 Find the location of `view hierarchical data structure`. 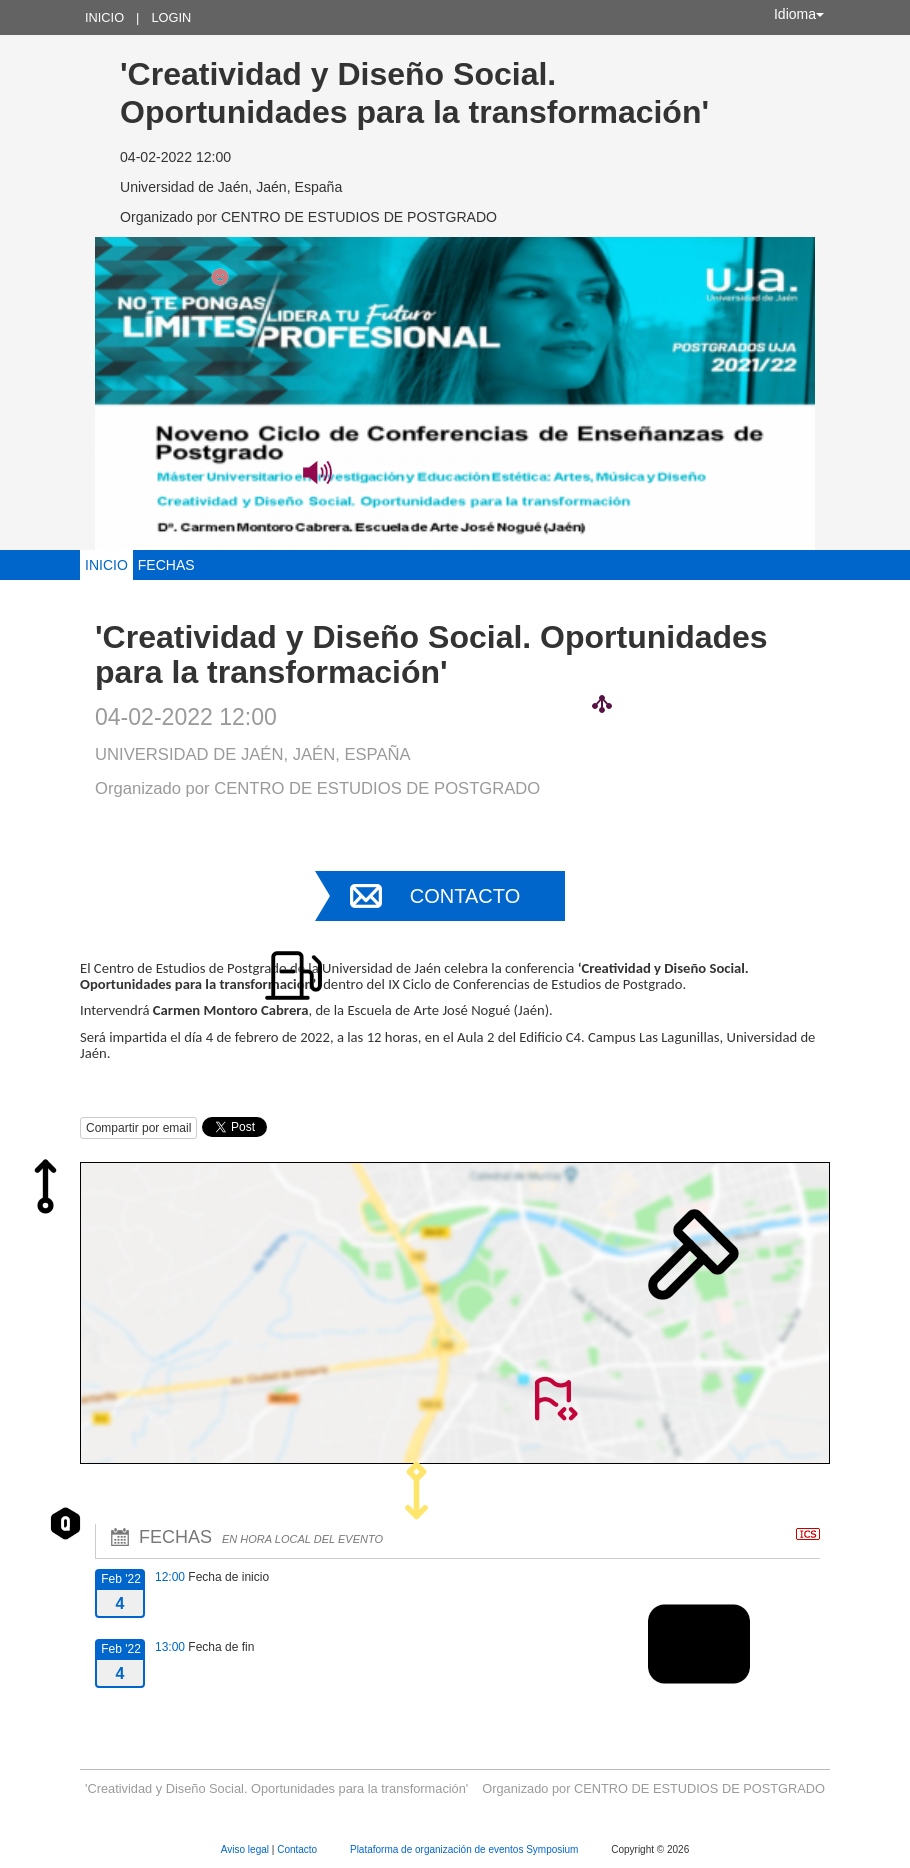

view hierarchical data structure is located at coordinates (602, 704).